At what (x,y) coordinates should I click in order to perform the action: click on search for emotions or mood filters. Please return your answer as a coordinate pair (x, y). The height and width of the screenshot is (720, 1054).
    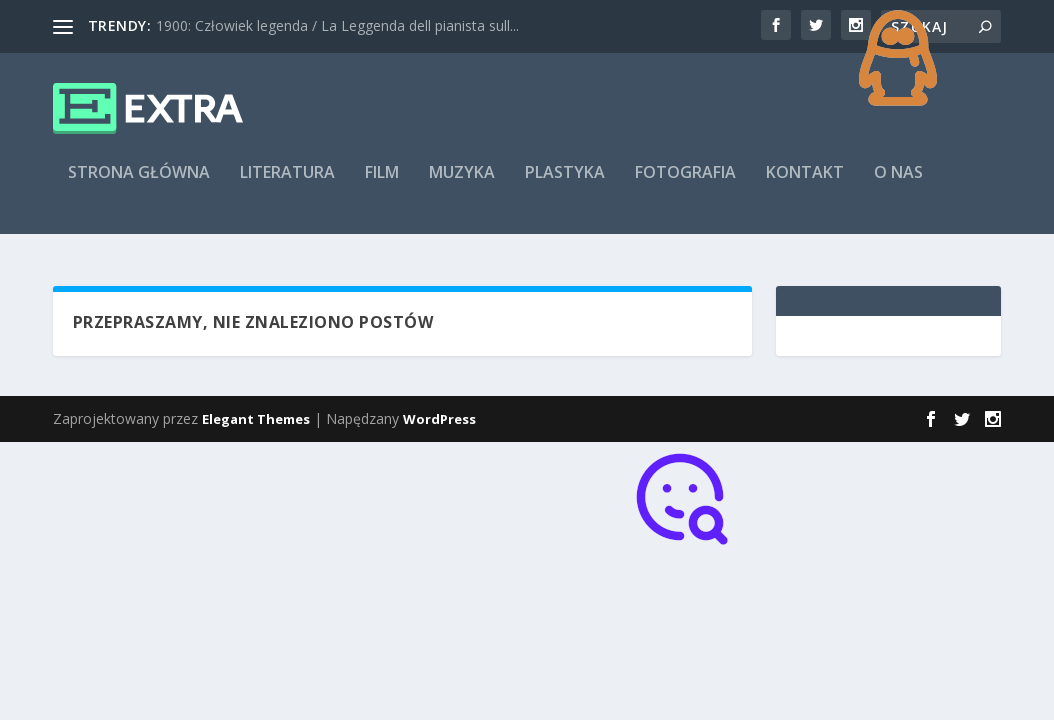
    Looking at the image, I should click on (680, 497).